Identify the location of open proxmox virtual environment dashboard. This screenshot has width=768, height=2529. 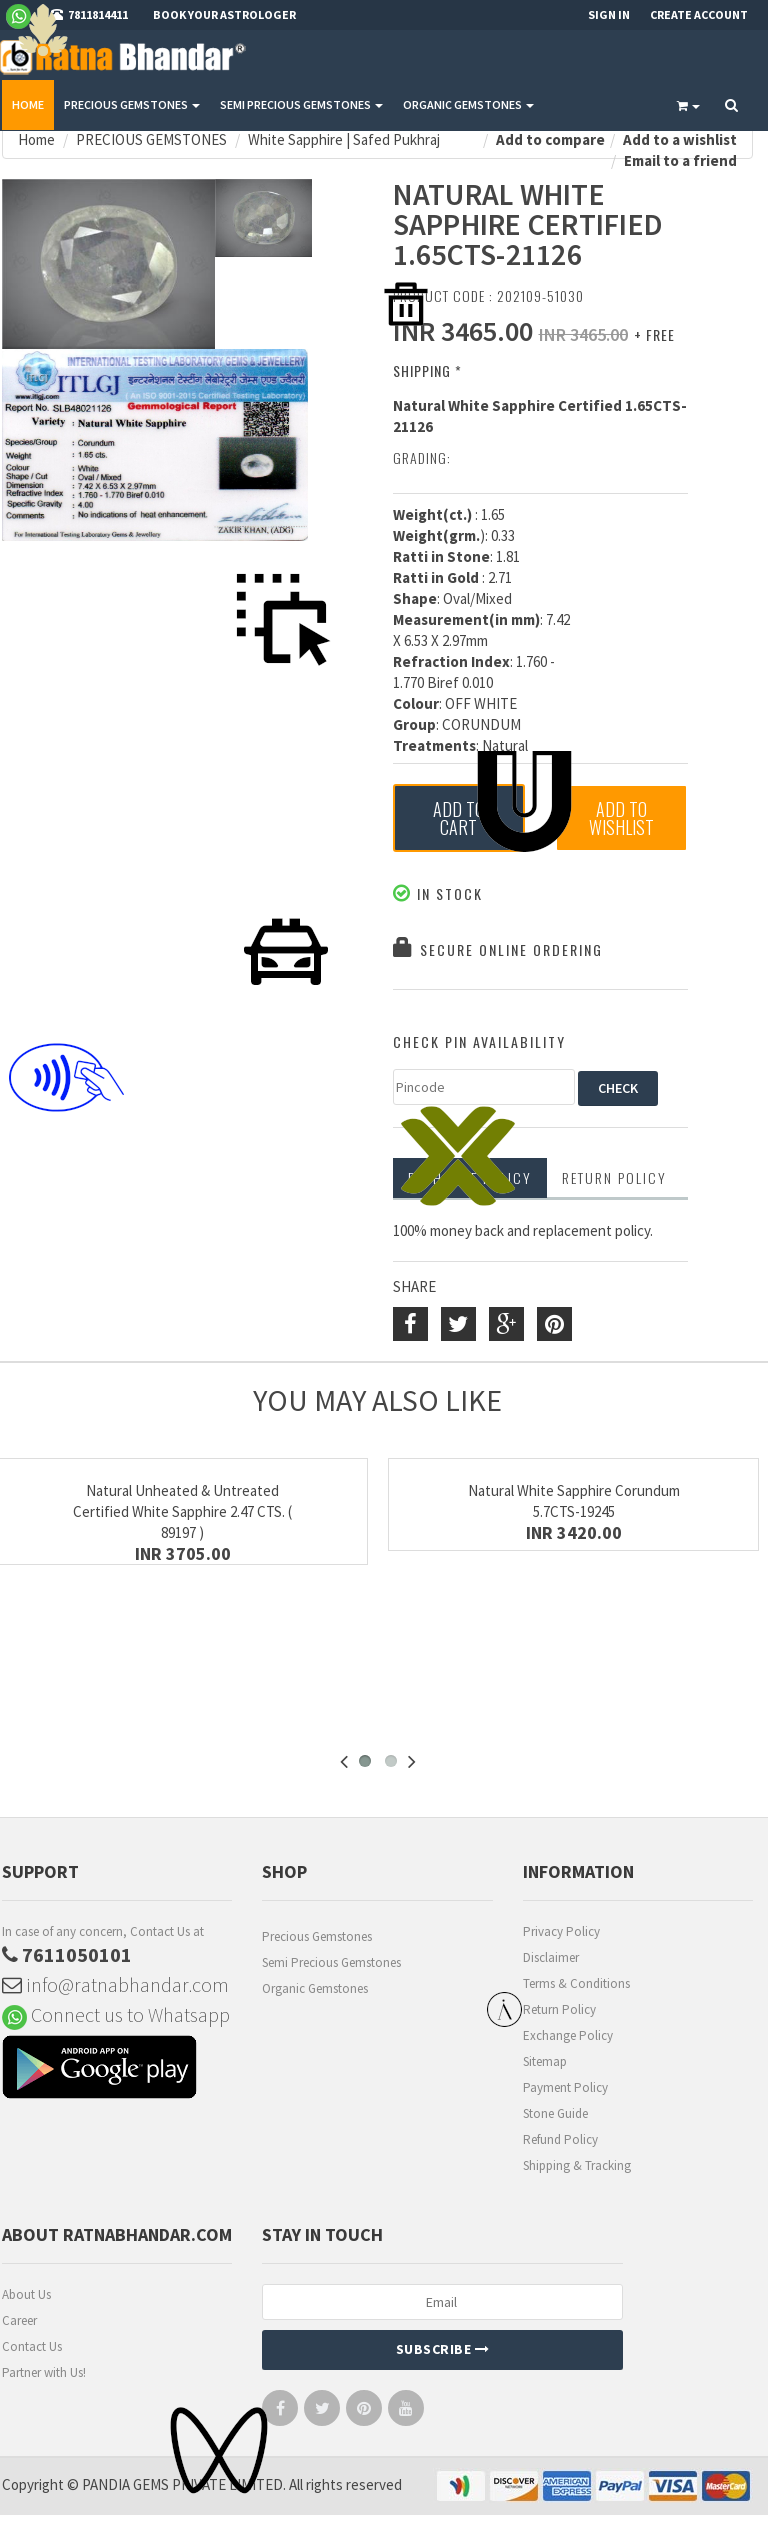
(458, 1156).